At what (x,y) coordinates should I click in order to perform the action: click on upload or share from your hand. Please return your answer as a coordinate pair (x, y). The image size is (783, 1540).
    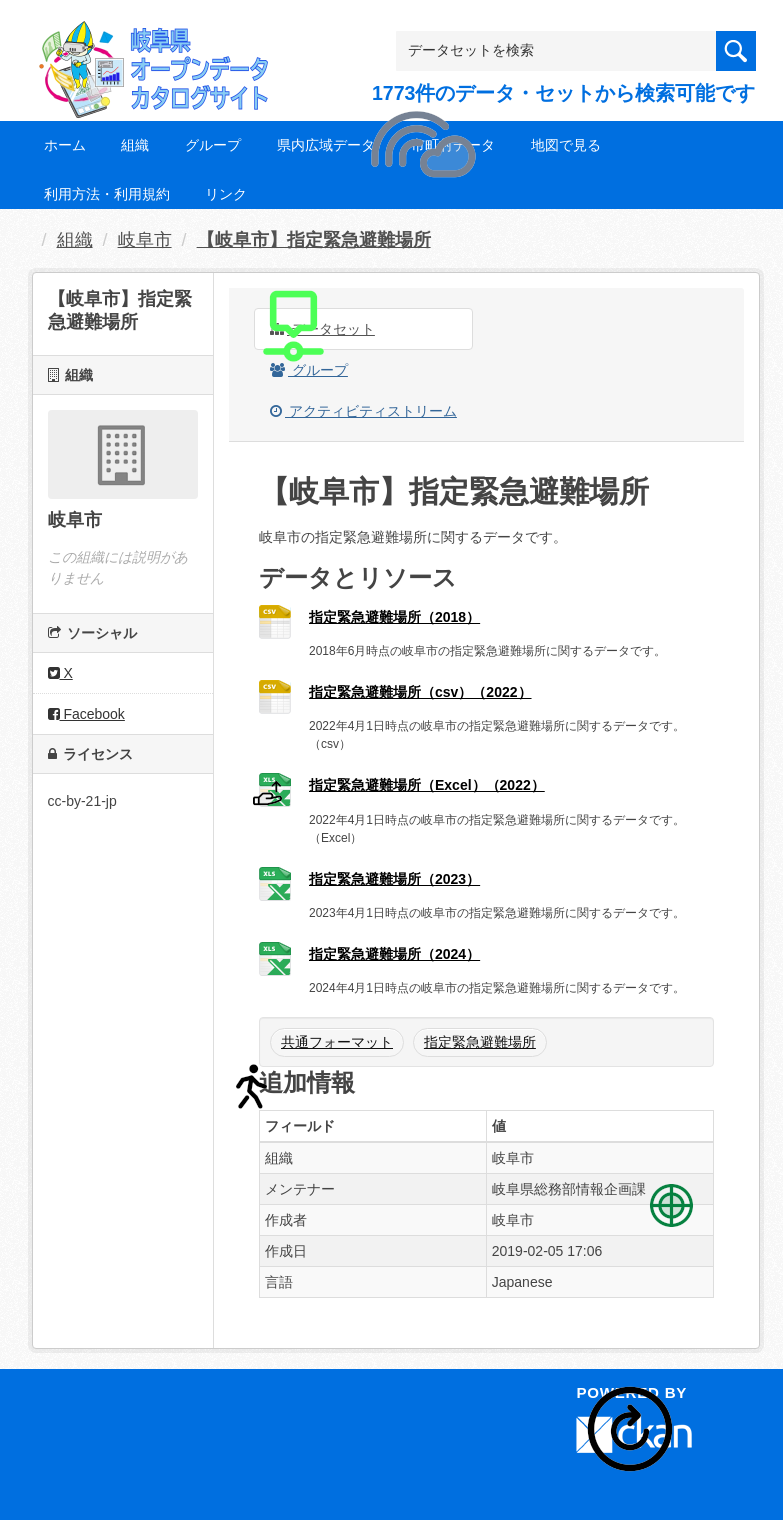
    Looking at the image, I should click on (268, 794).